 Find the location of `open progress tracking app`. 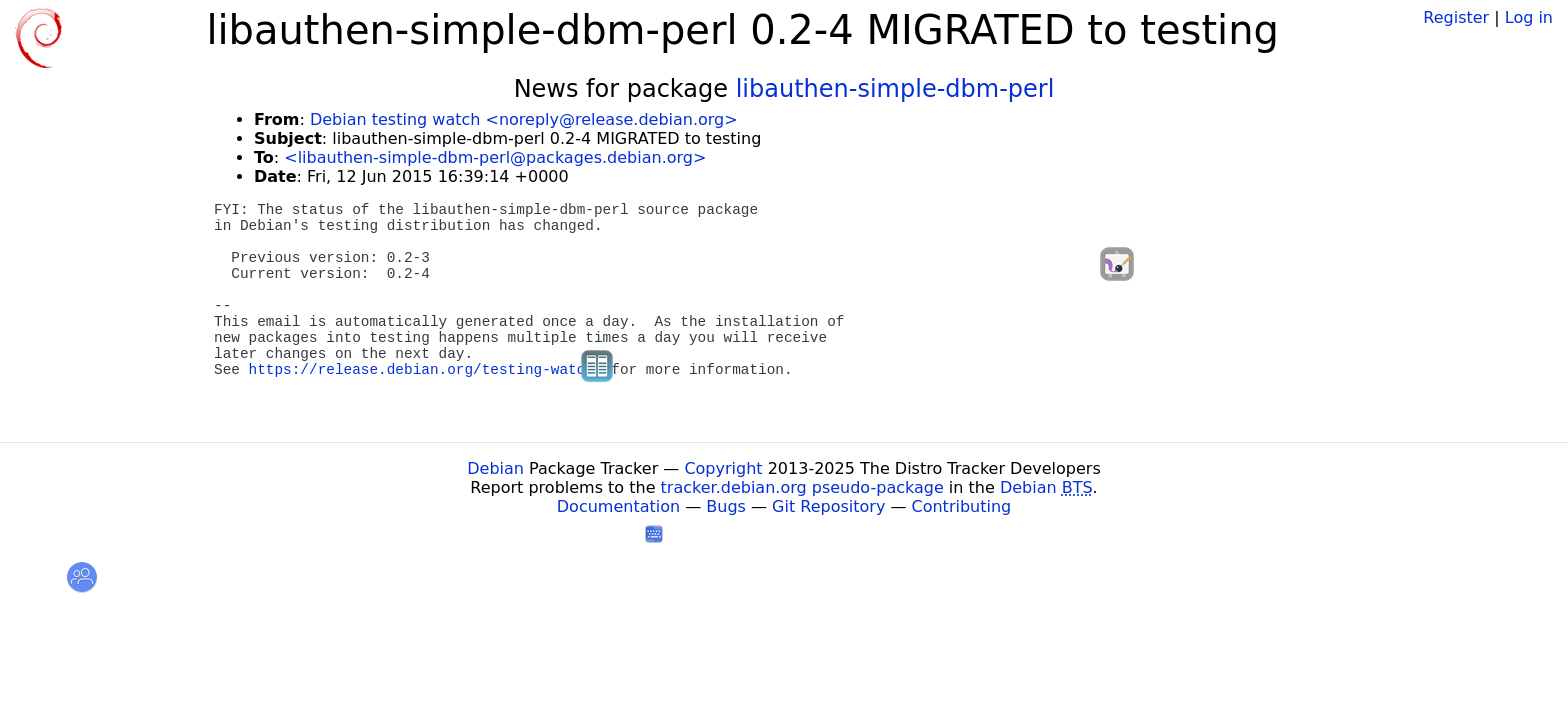

open progress tracking app is located at coordinates (597, 366).